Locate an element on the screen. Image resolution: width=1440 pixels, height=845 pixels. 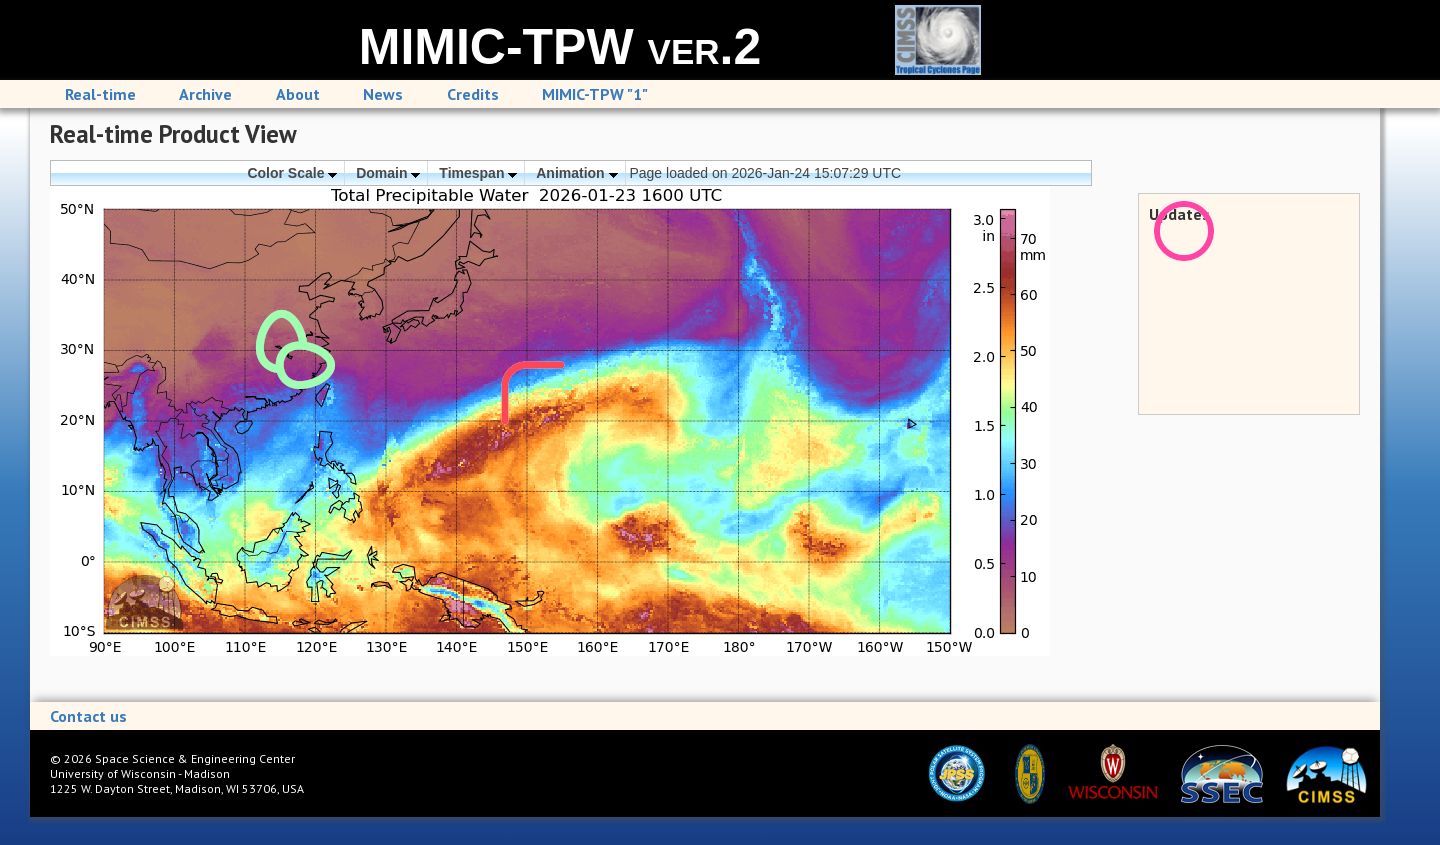
apply rounded corners to a selected element is located at coordinates (533, 393).